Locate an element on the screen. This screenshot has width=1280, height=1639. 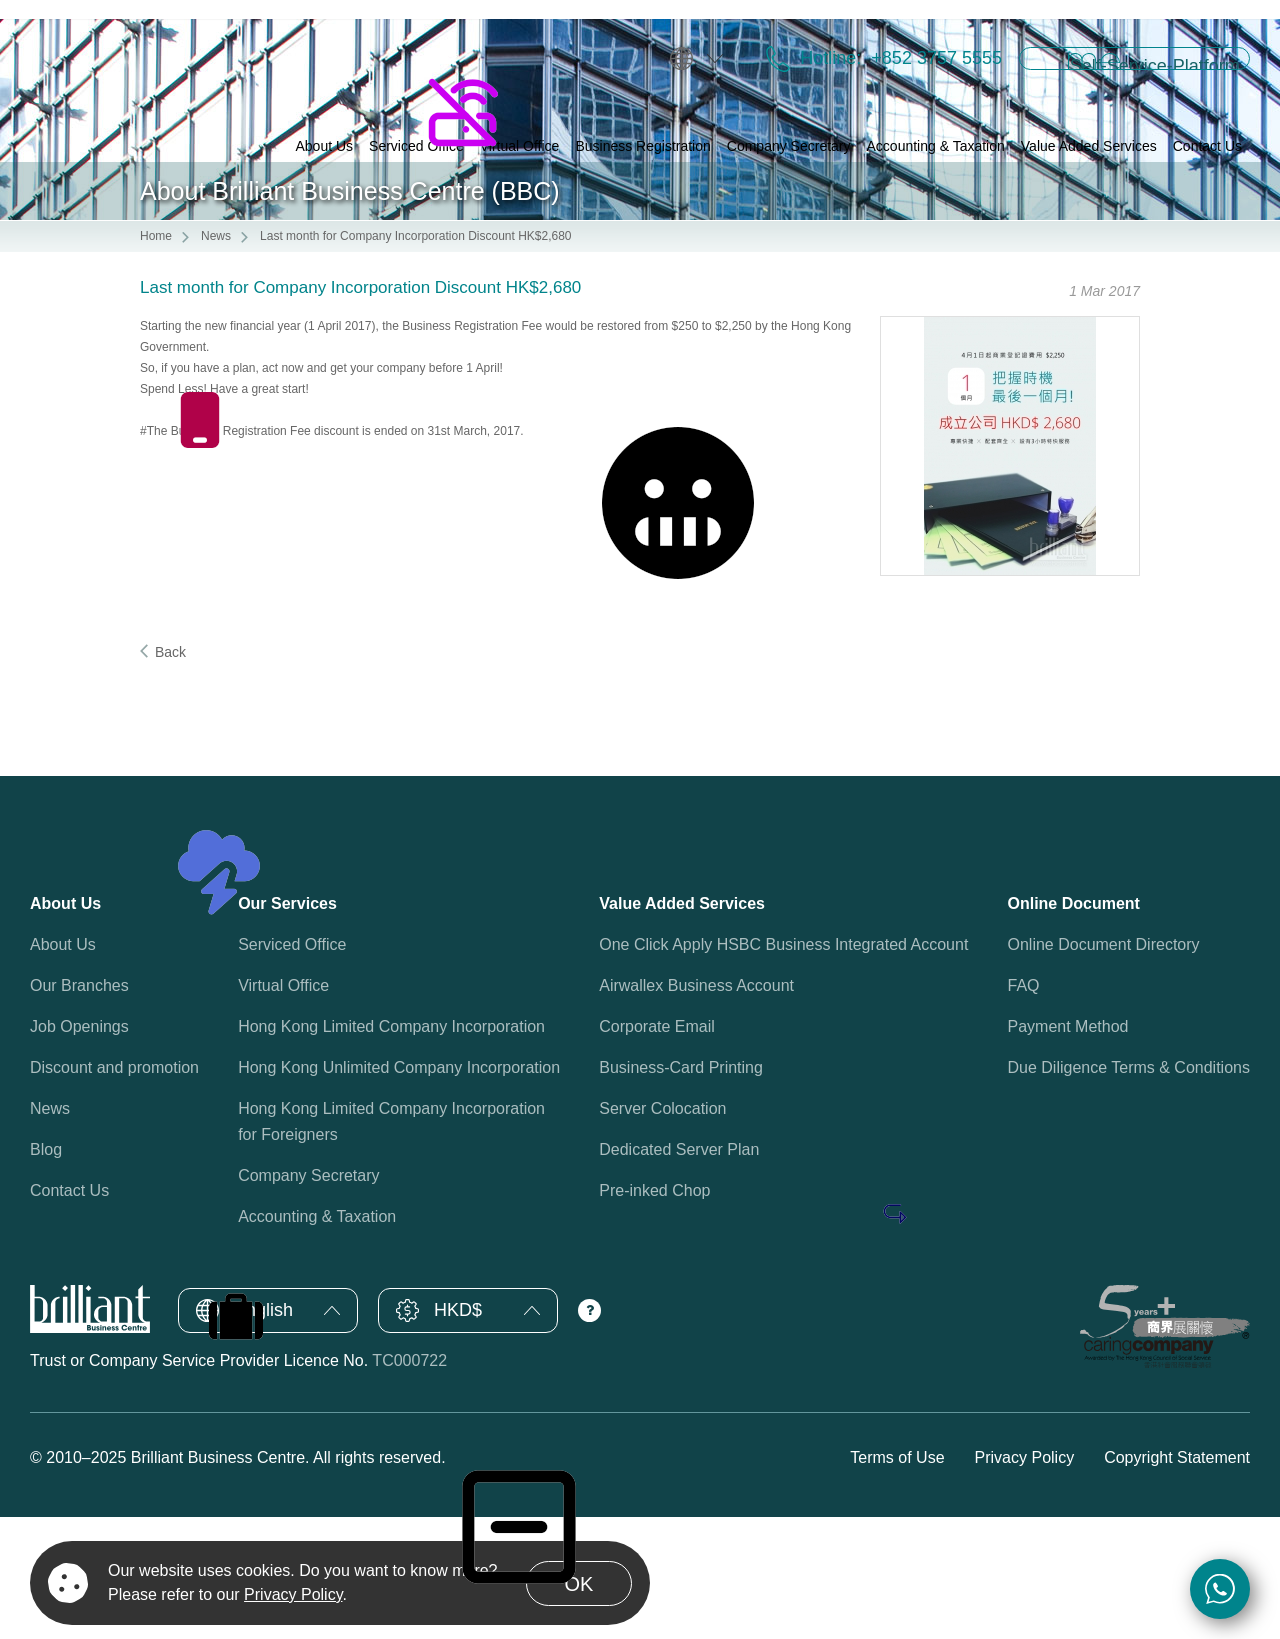
indicates thunderstorm weather conditions is located at coordinates (219, 871).